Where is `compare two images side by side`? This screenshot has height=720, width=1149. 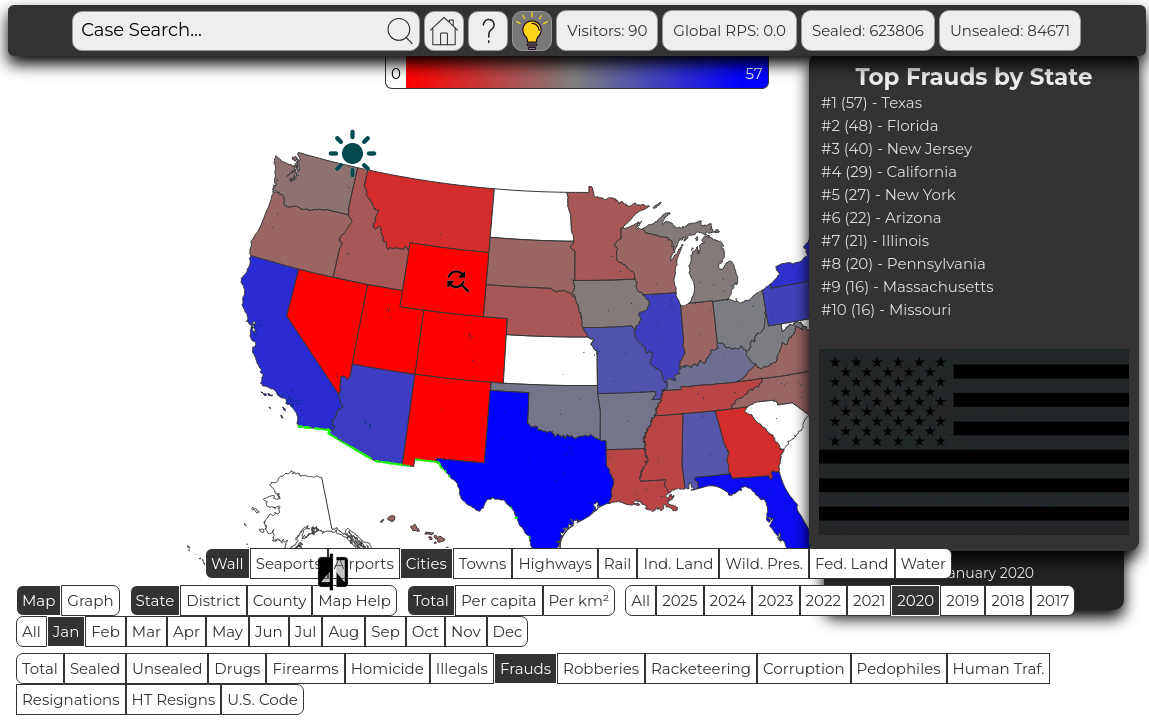 compare two images side by side is located at coordinates (333, 572).